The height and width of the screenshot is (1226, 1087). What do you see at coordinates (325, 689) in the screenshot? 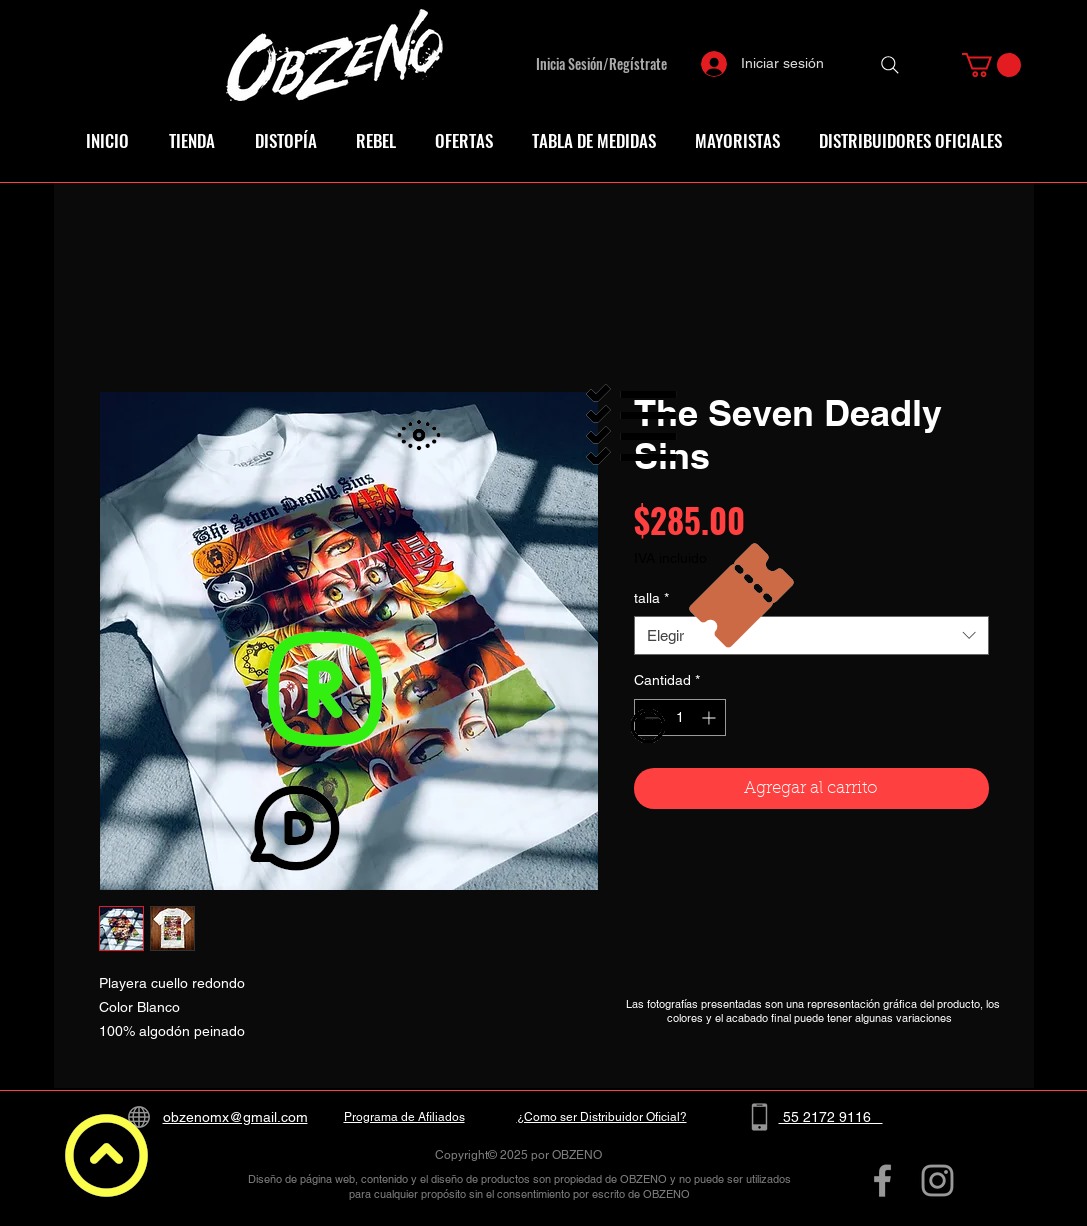
I see `indicates registered trademark or rights reserved` at bounding box center [325, 689].